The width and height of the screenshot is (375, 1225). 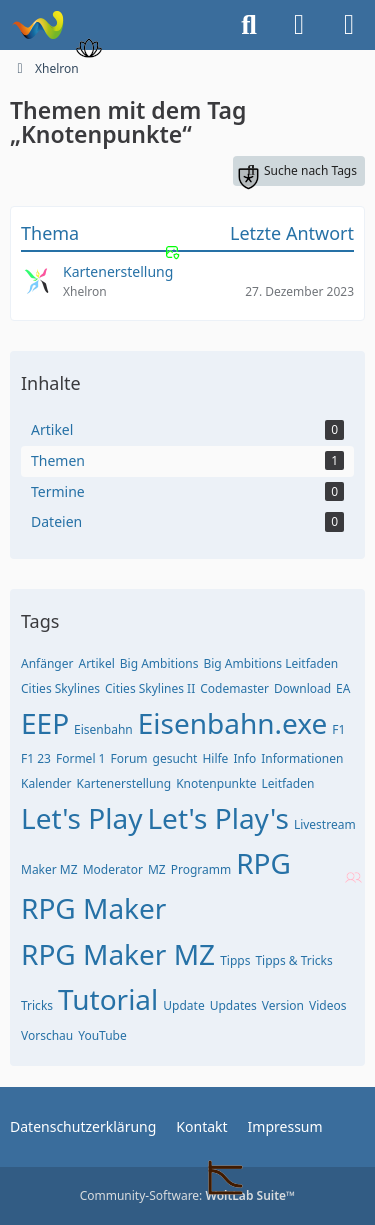 I want to click on view all users or team members, so click(x=353, y=877).